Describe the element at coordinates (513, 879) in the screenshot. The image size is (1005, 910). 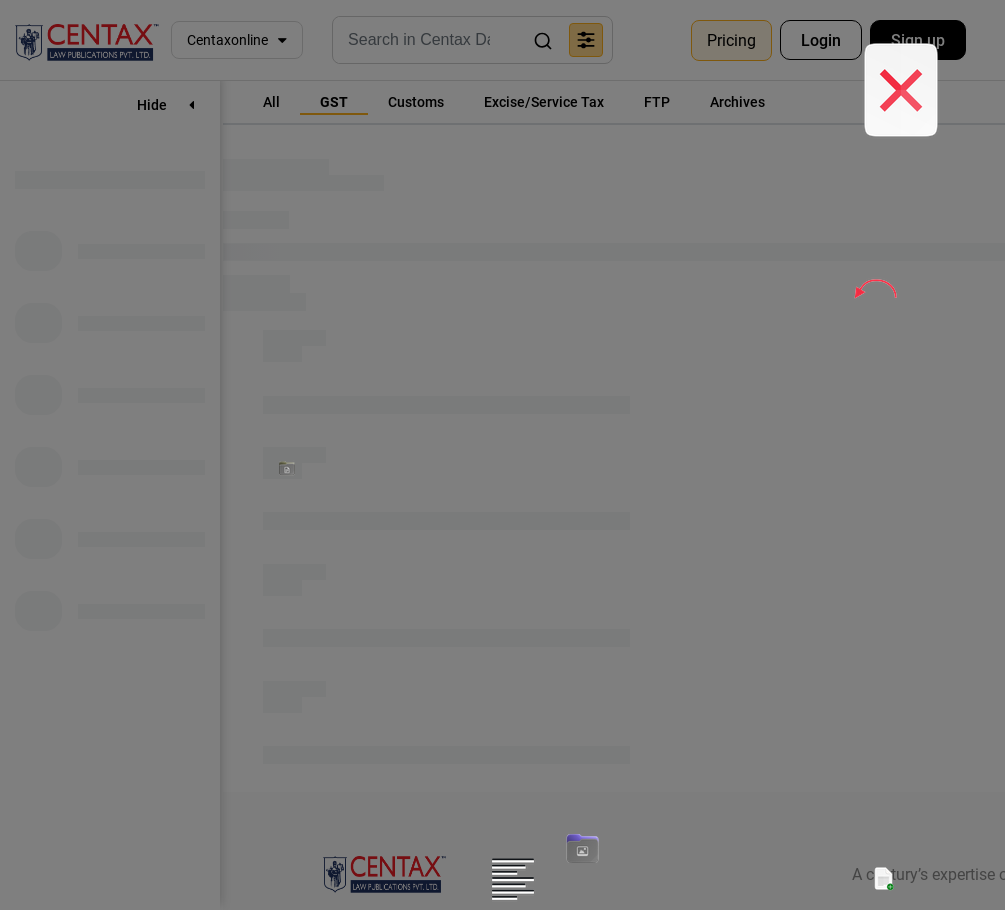
I see `align text to the left margin` at that location.